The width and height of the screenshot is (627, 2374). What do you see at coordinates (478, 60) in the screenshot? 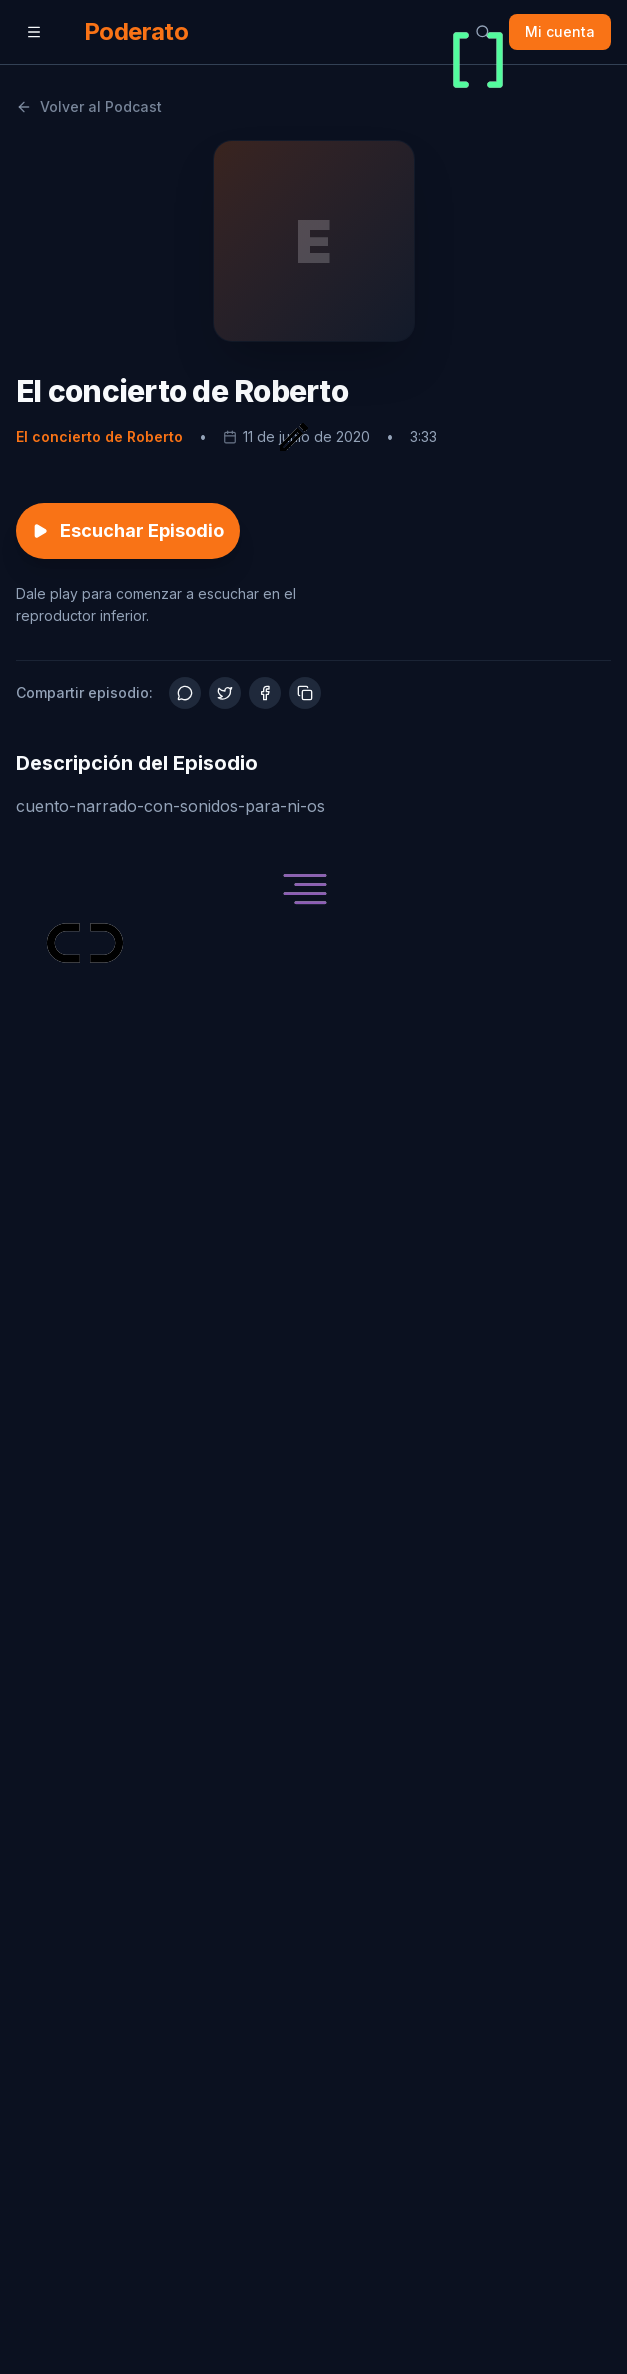
I see `insert code or text brackets` at bounding box center [478, 60].